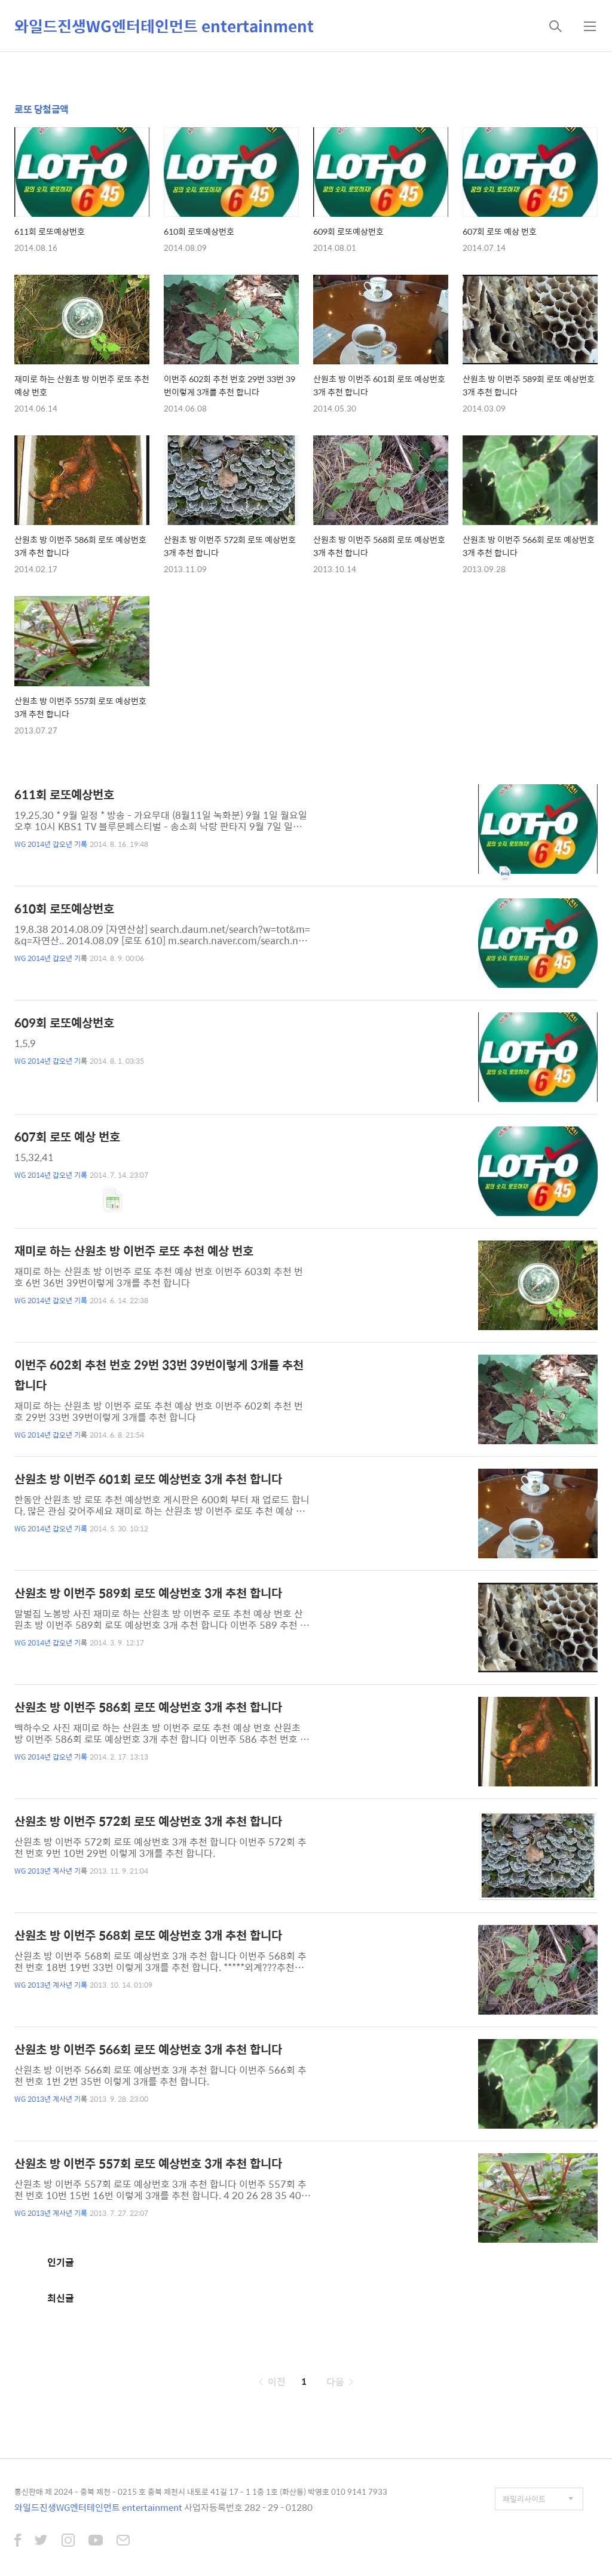 The height and width of the screenshot is (2576, 612). Describe the element at coordinates (112, 1199) in the screenshot. I see `open a spreadsheet file` at that location.